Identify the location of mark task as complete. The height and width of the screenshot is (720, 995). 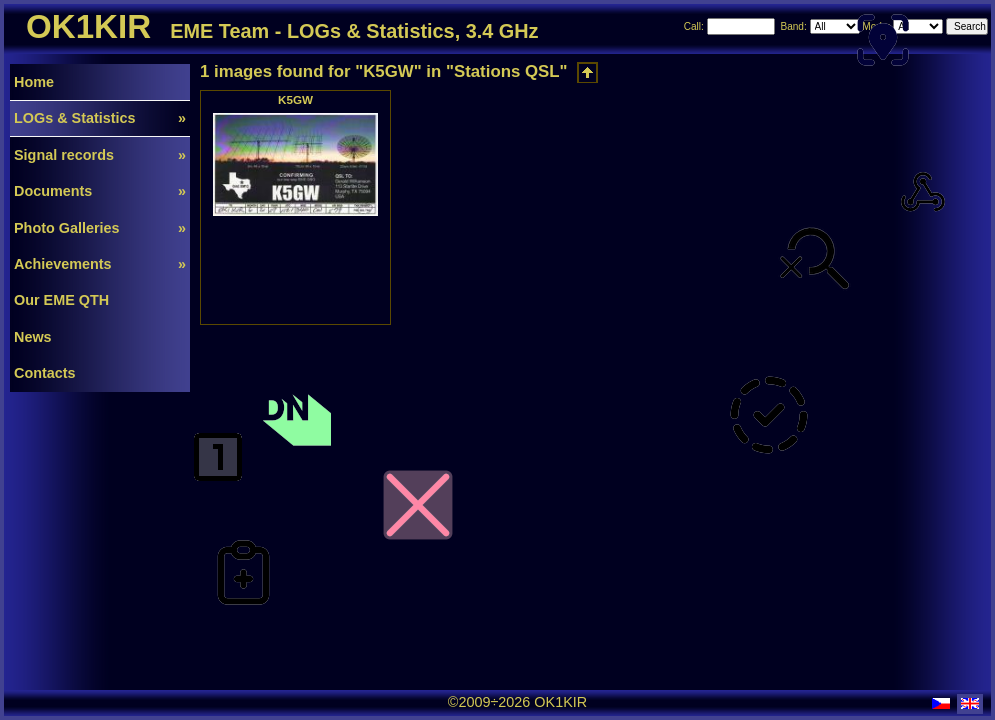
(769, 415).